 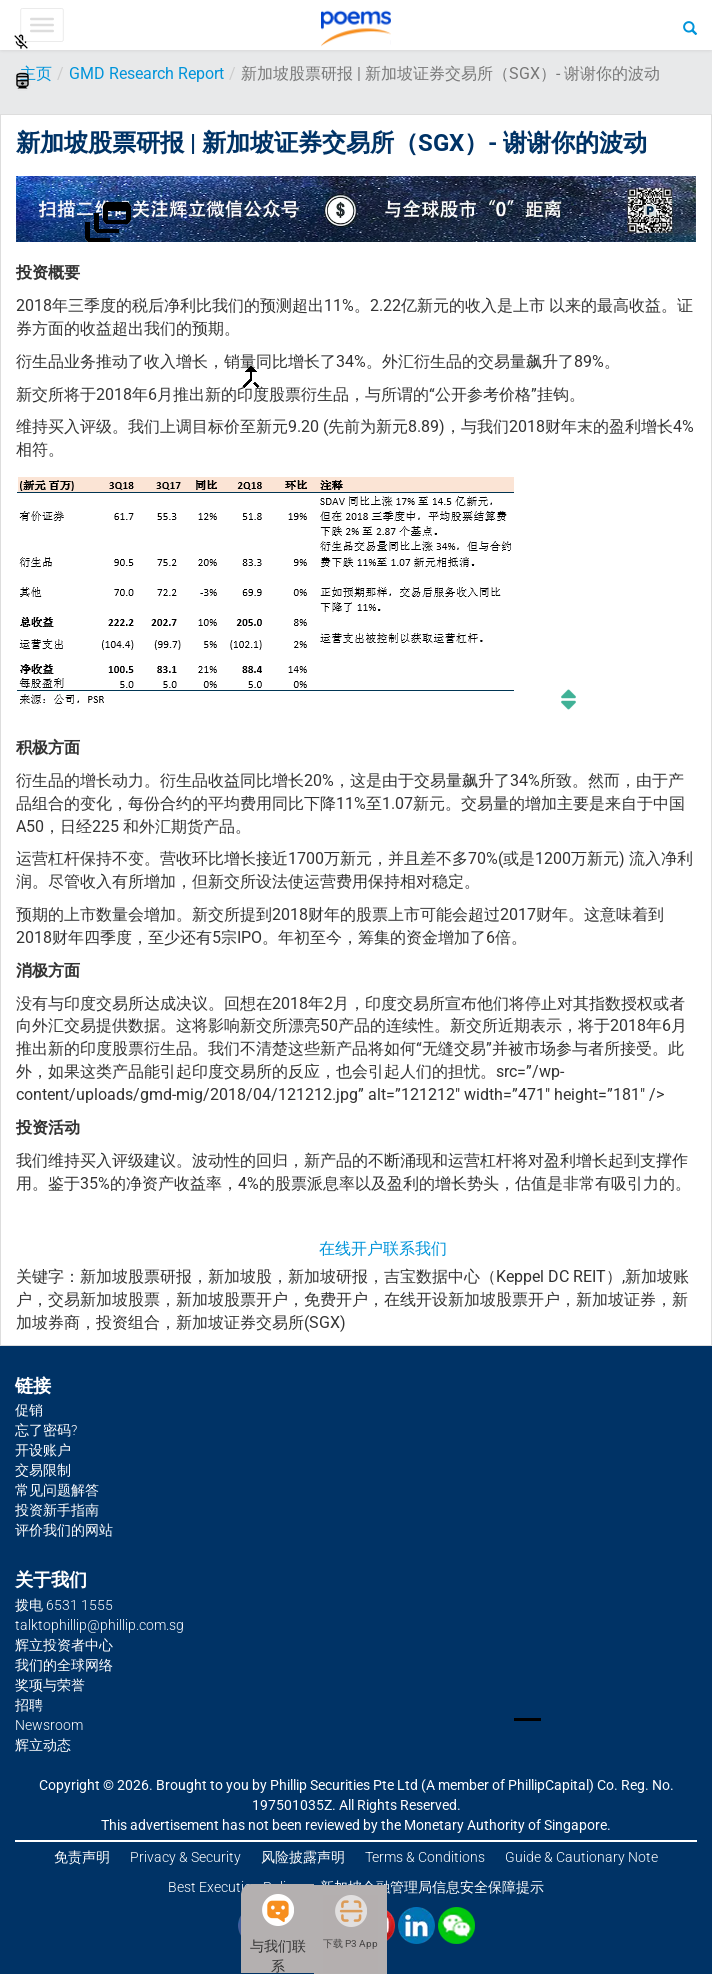 What do you see at coordinates (568, 699) in the screenshot?
I see `sort items in no particular order` at bounding box center [568, 699].